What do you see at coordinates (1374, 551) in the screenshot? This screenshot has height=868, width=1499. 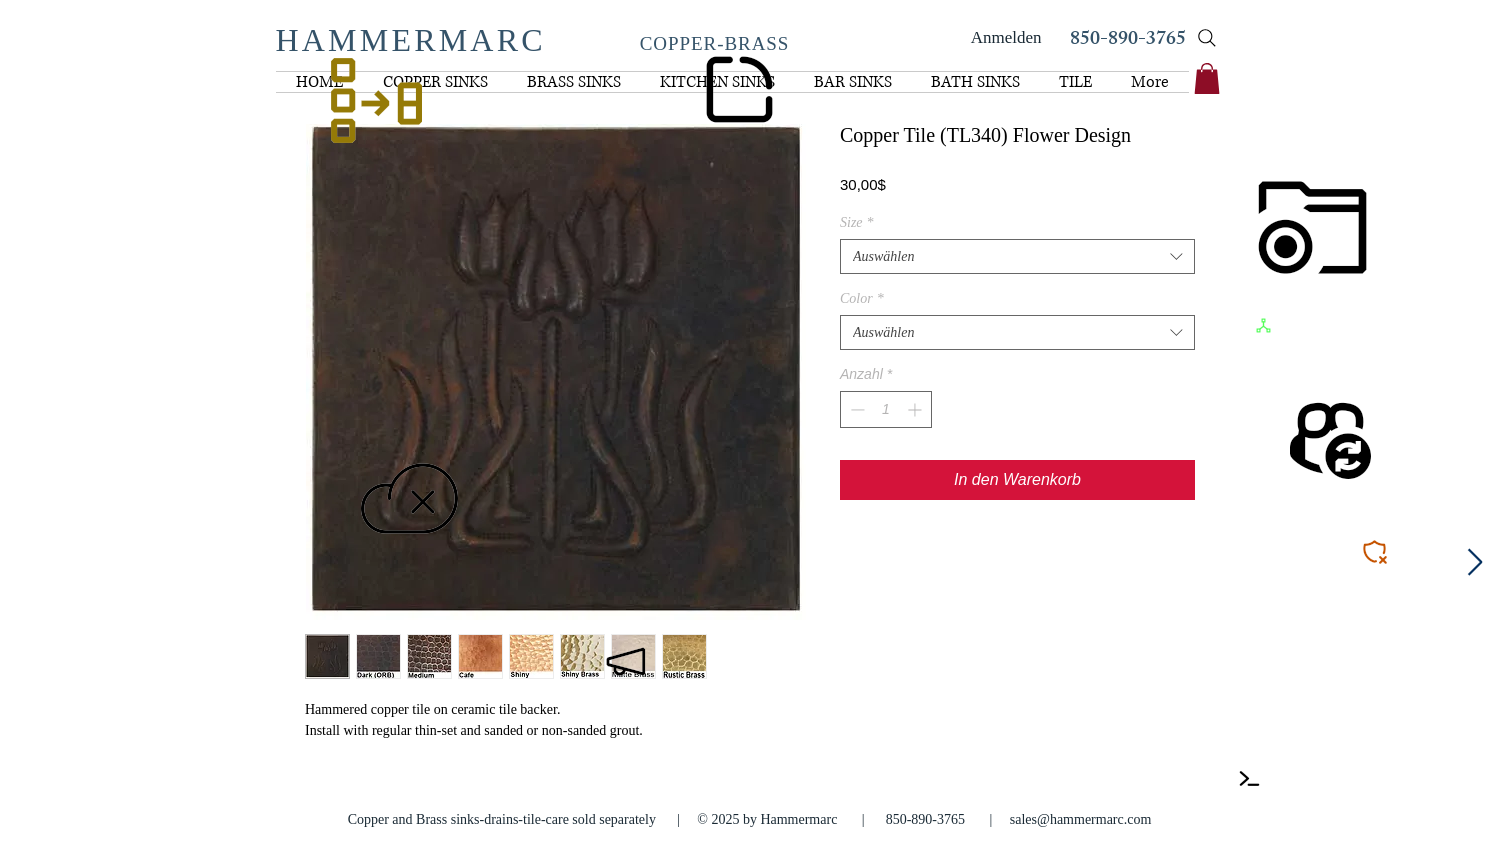 I see `disable security protection` at bounding box center [1374, 551].